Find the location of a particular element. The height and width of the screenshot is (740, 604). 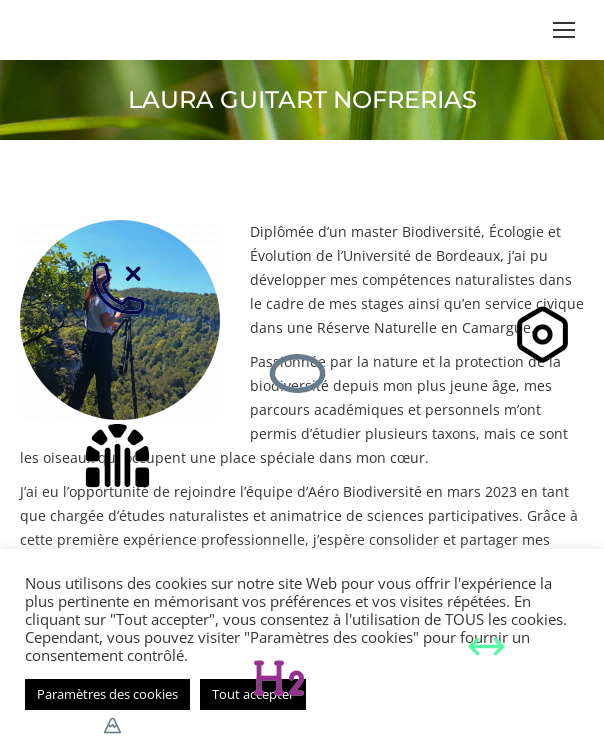

indicates a vertical oval or ellipse shape tool is located at coordinates (297, 373).